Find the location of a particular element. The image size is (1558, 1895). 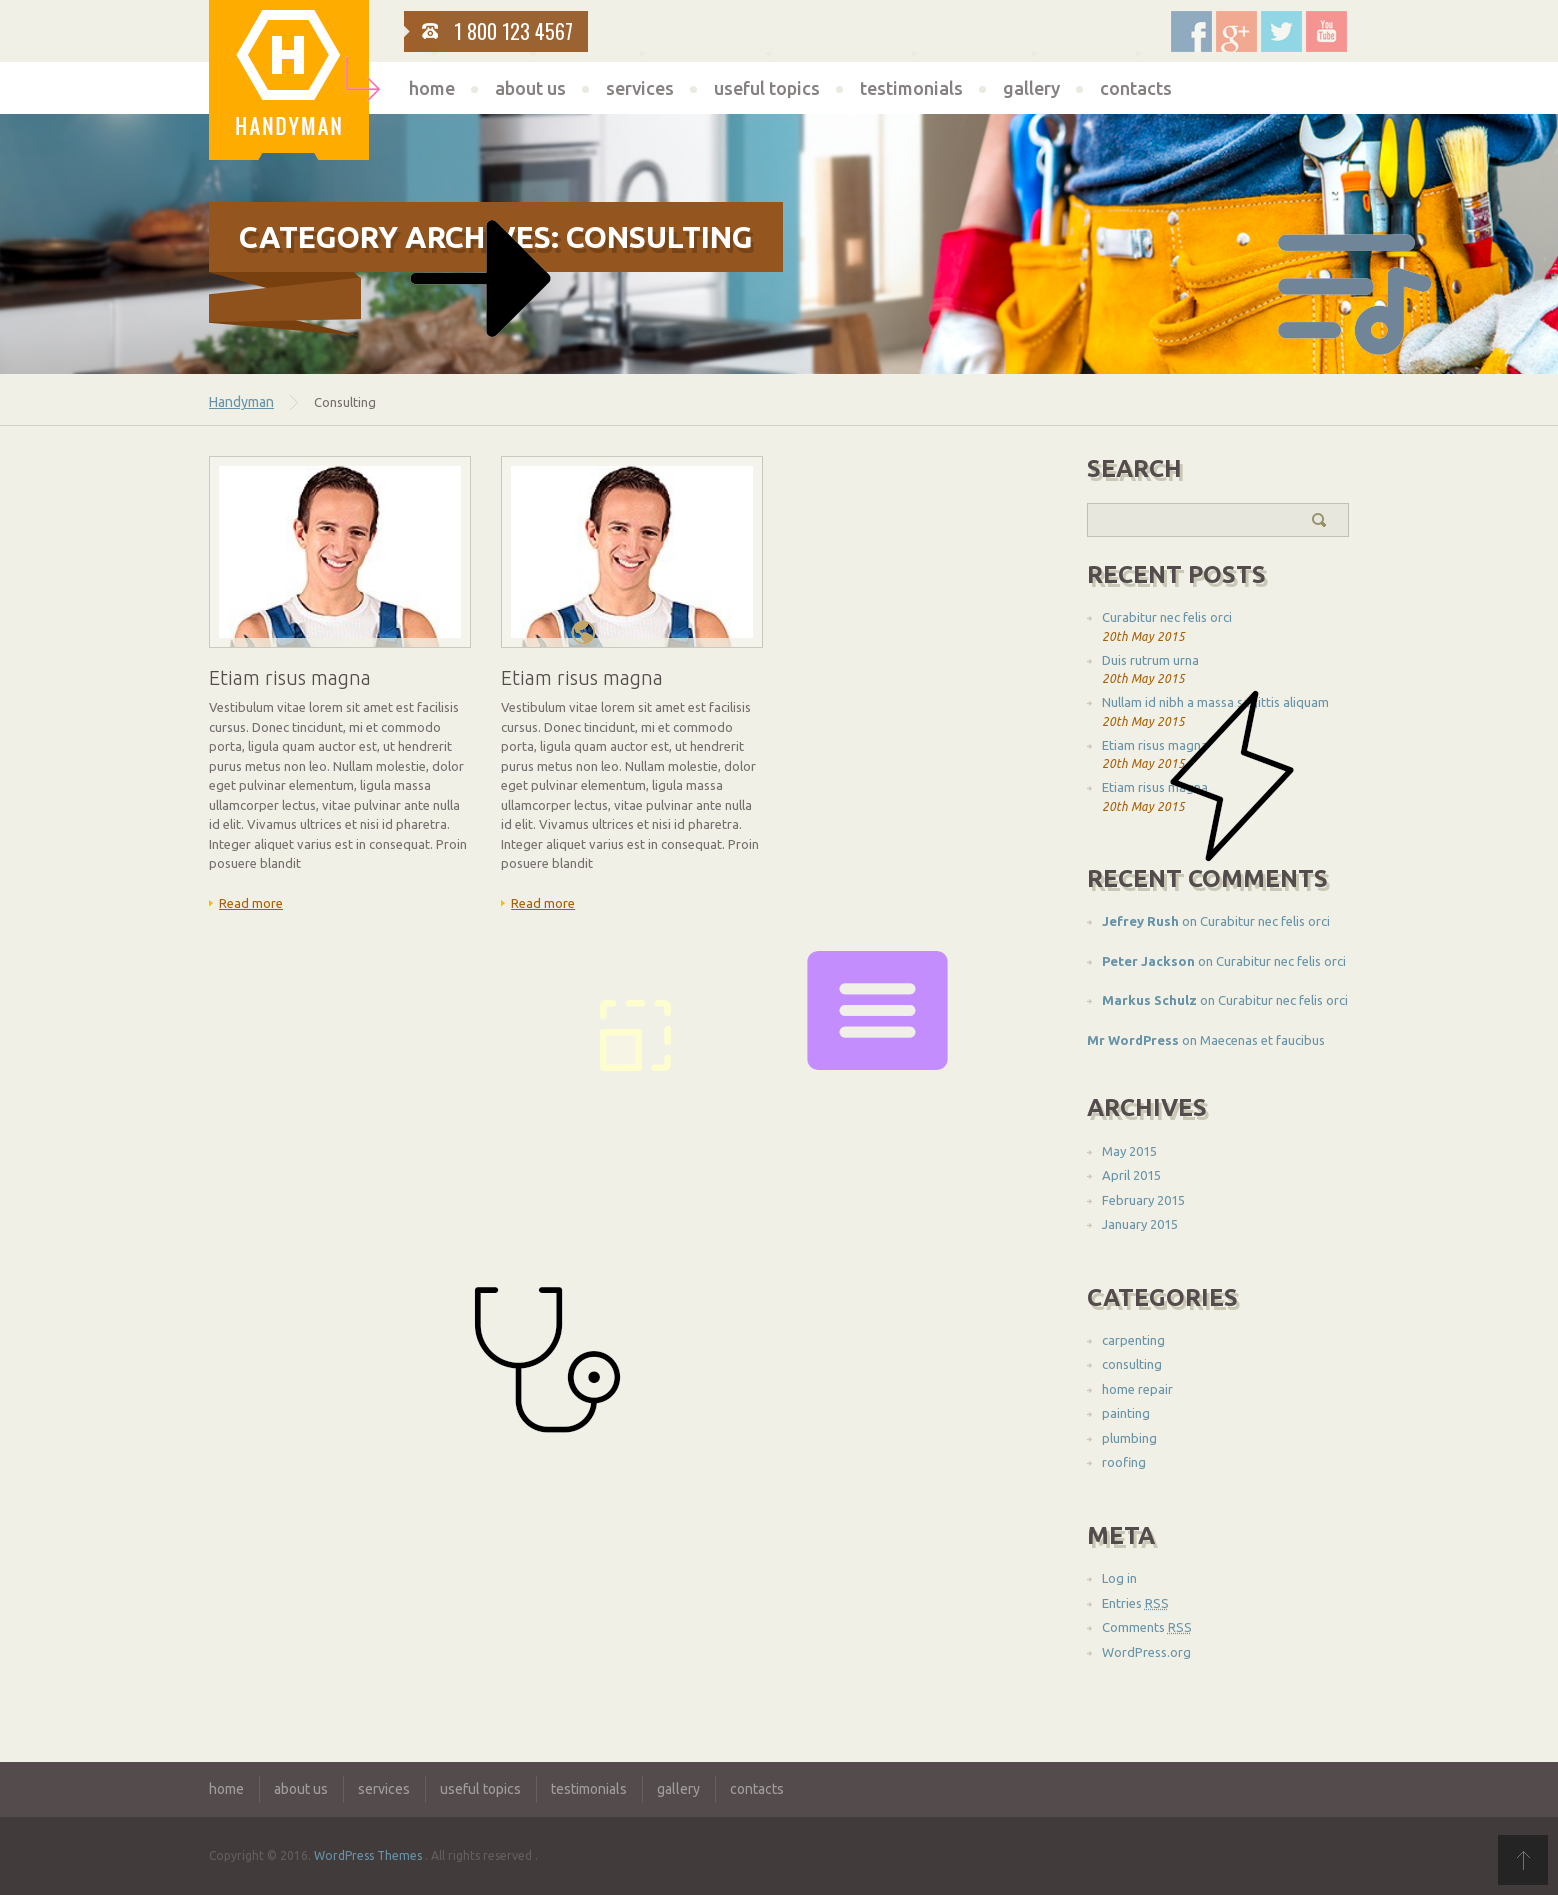

view your playlist is located at coordinates (1346, 286).